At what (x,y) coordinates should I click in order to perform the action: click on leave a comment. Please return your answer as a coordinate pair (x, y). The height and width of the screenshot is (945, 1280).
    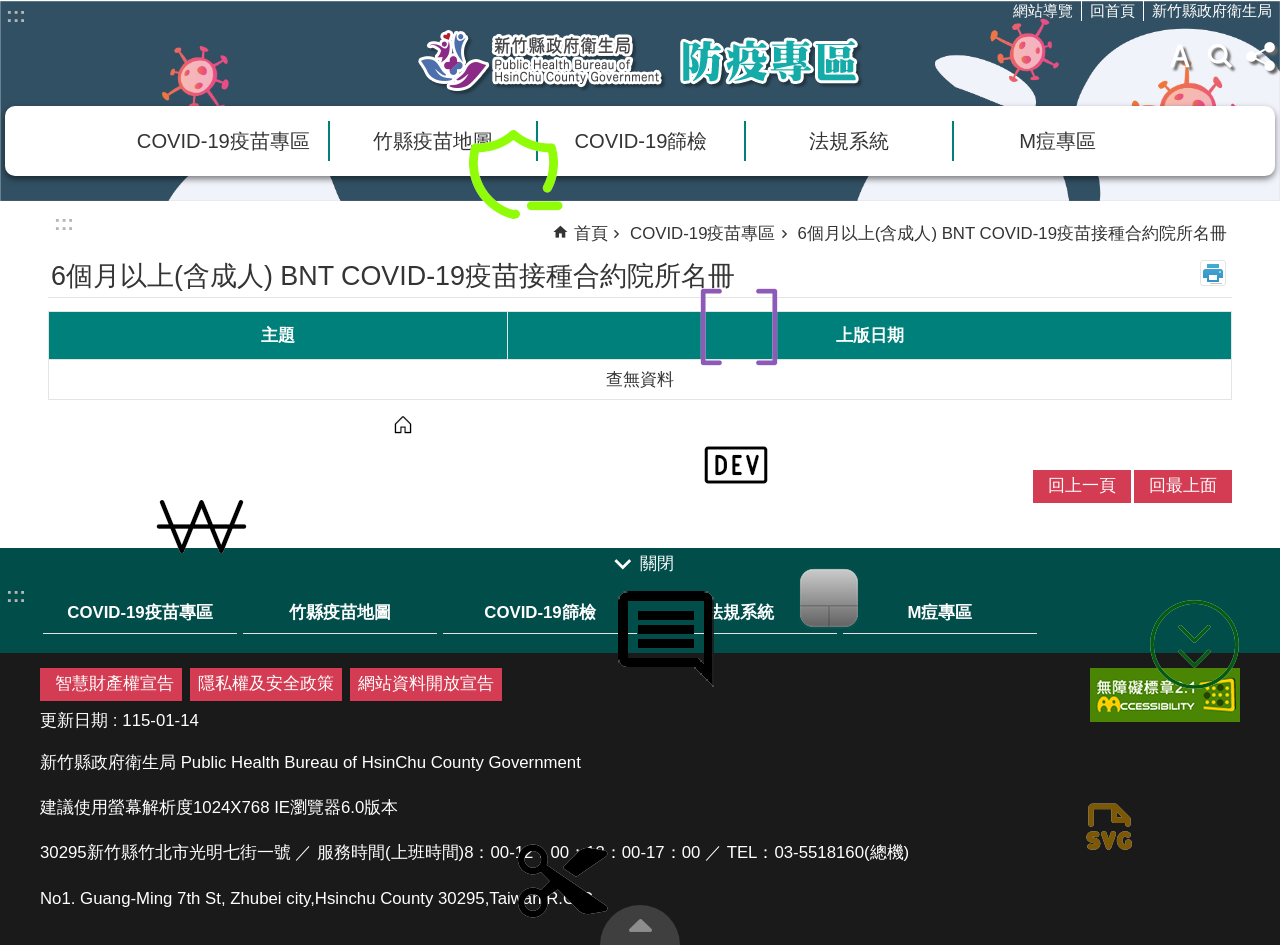
    Looking at the image, I should click on (666, 639).